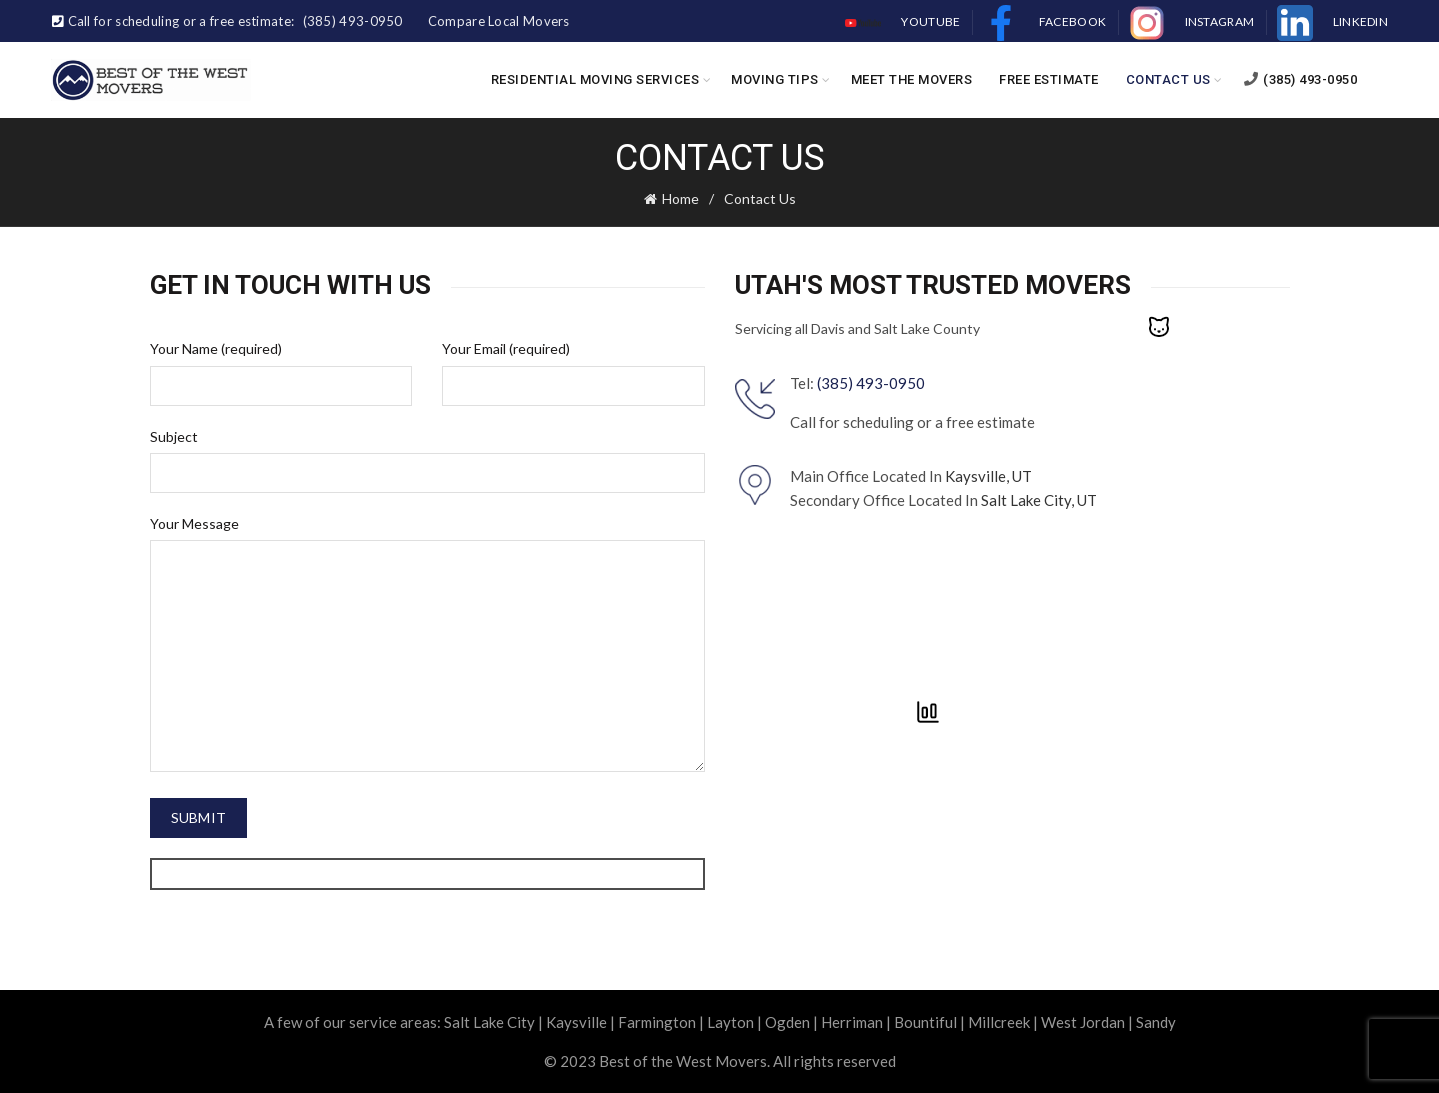  I want to click on view analytics or statistics dashboard, so click(928, 712).